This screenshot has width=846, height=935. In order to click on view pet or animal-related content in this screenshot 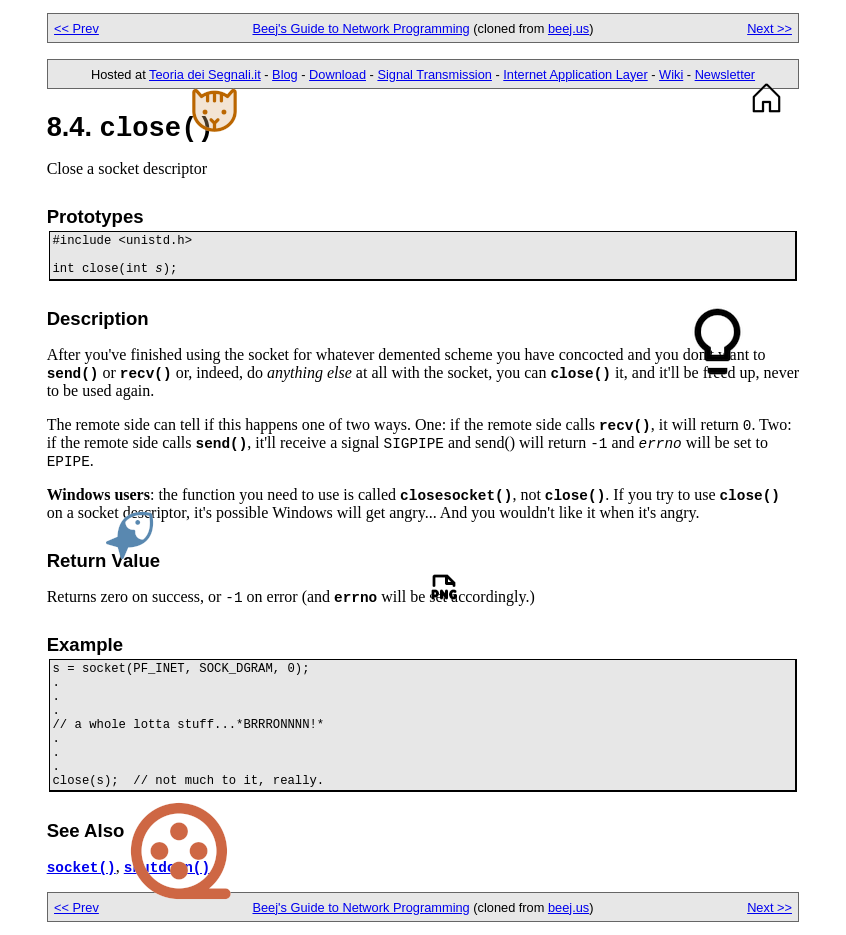, I will do `click(214, 109)`.